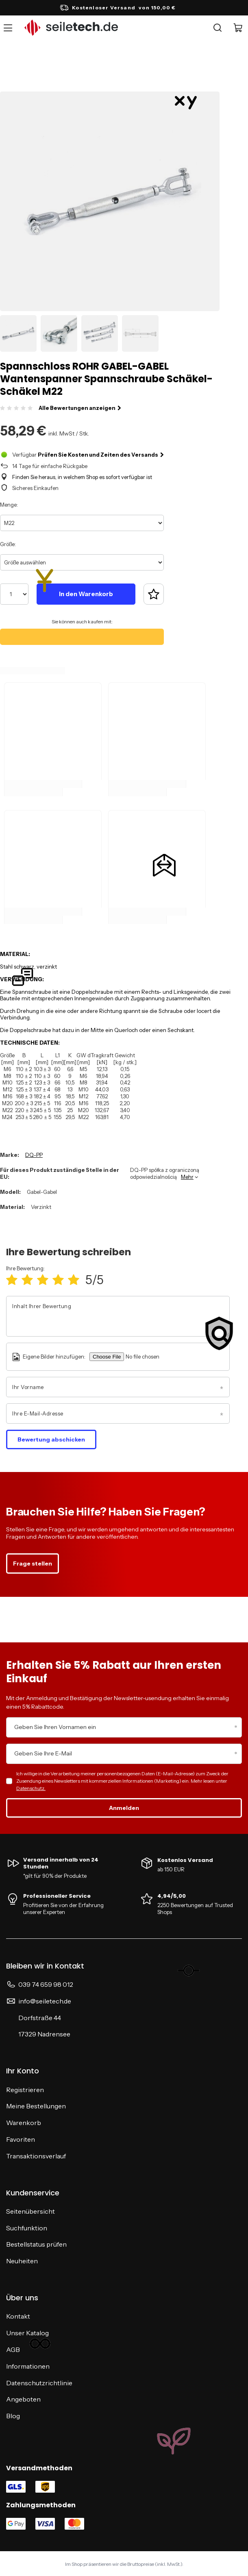 This screenshot has height=2576, width=248. I want to click on indicates an enum member or enumeration value in code, so click(22, 977).